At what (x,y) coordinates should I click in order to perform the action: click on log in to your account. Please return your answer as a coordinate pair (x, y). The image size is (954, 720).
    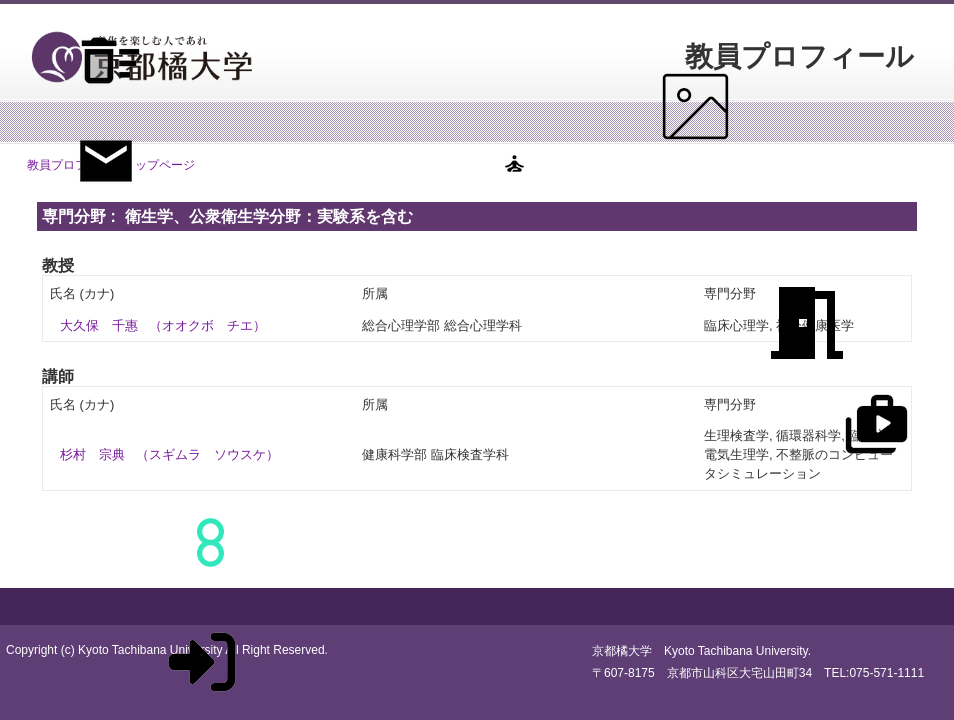
    Looking at the image, I should click on (202, 662).